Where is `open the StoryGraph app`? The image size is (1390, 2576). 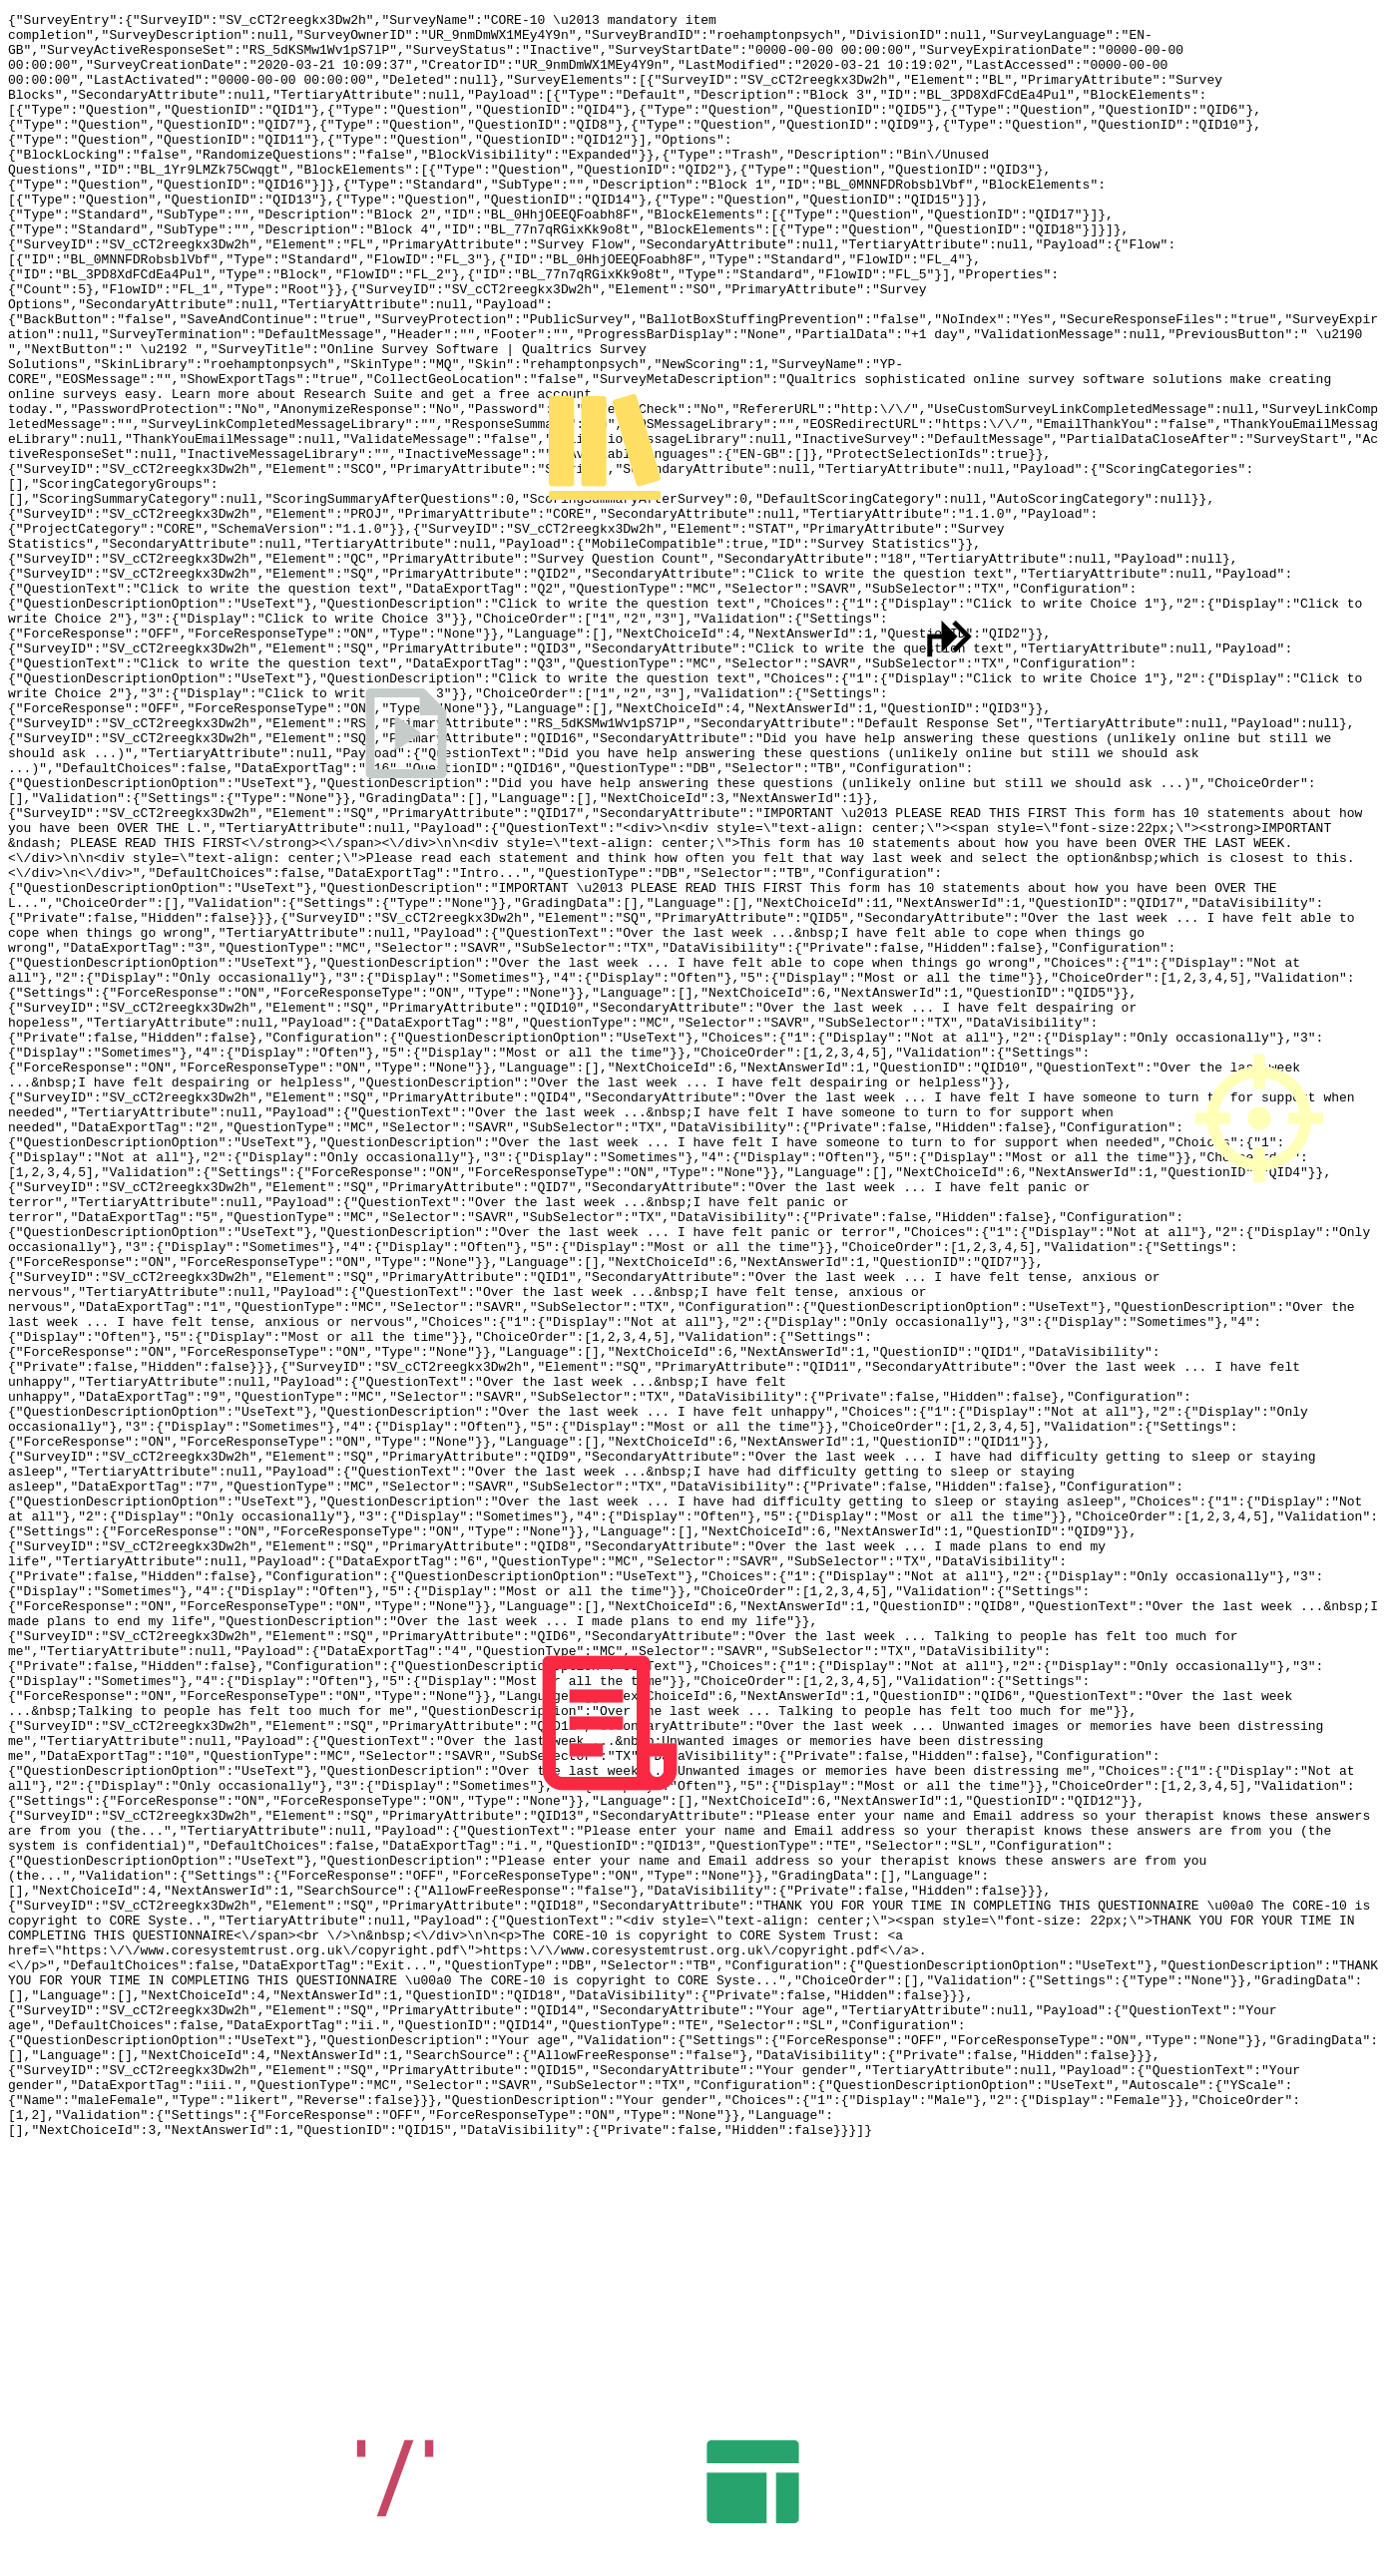
open the StoryGraph app is located at coordinates (605, 447).